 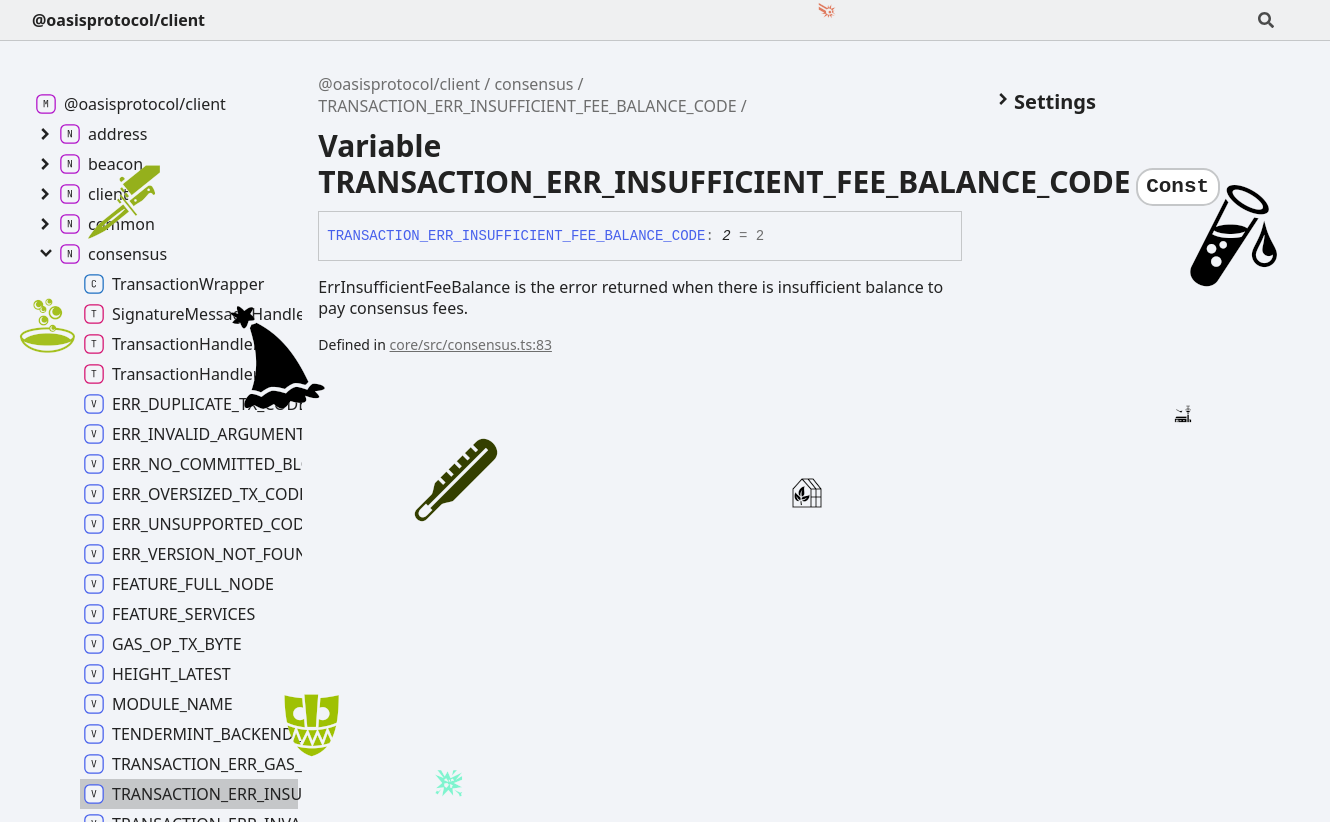 I want to click on equip bayonet attachment to weapon, so click(x=124, y=202).